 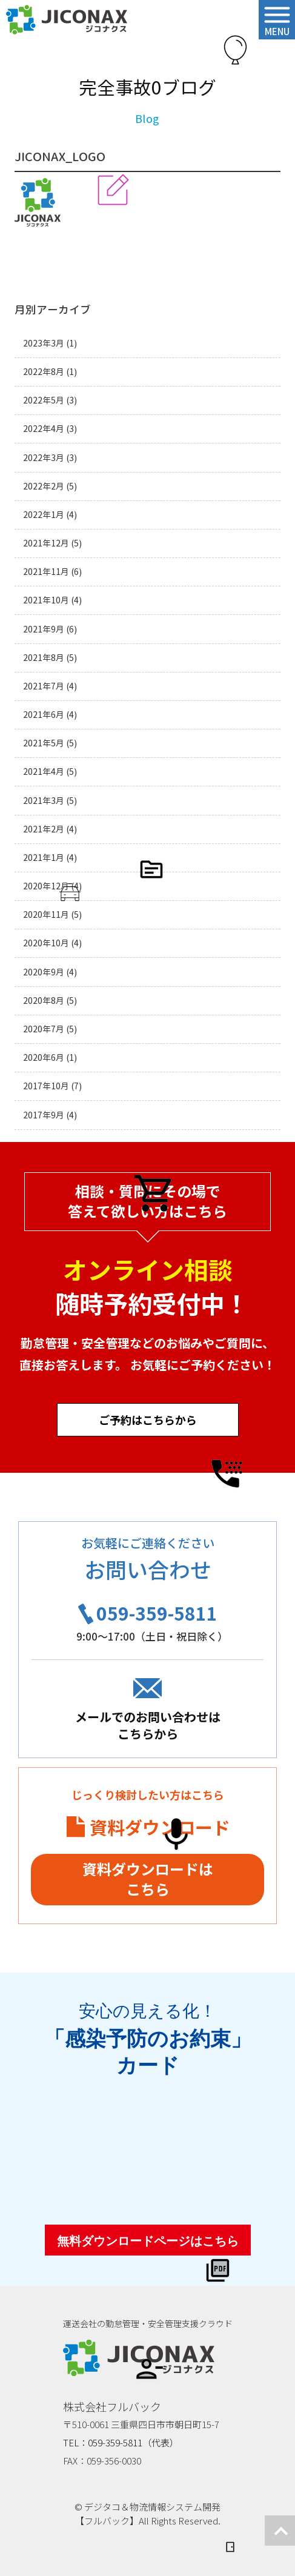 What do you see at coordinates (176, 1833) in the screenshot?
I see `tap to use voice input` at bounding box center [176, 1833].